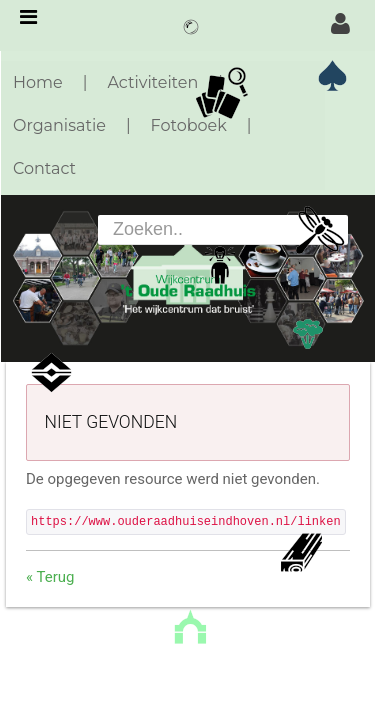 The image size is (375, 720). What do you see at coordinates (332, 75) in the screenshot?
I see `spades suit symbol in a card game` at bounding box center [332, 75].